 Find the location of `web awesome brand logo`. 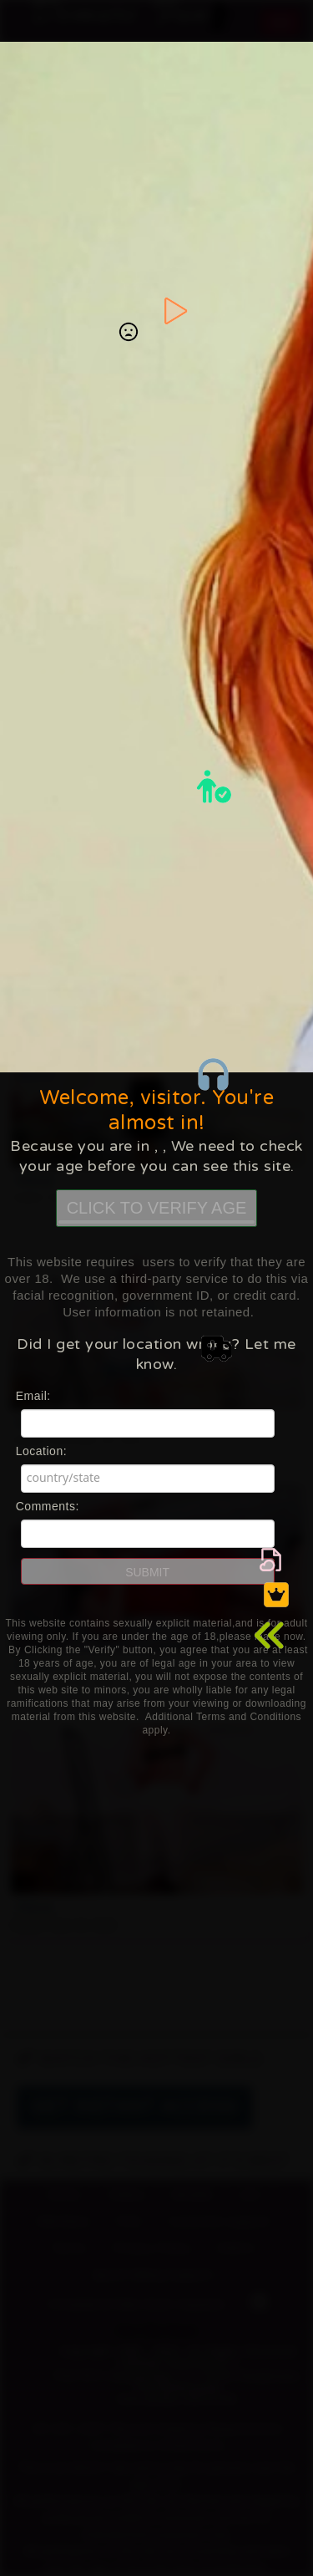

web awesome brand logo is located at coordinates (276, 1595).